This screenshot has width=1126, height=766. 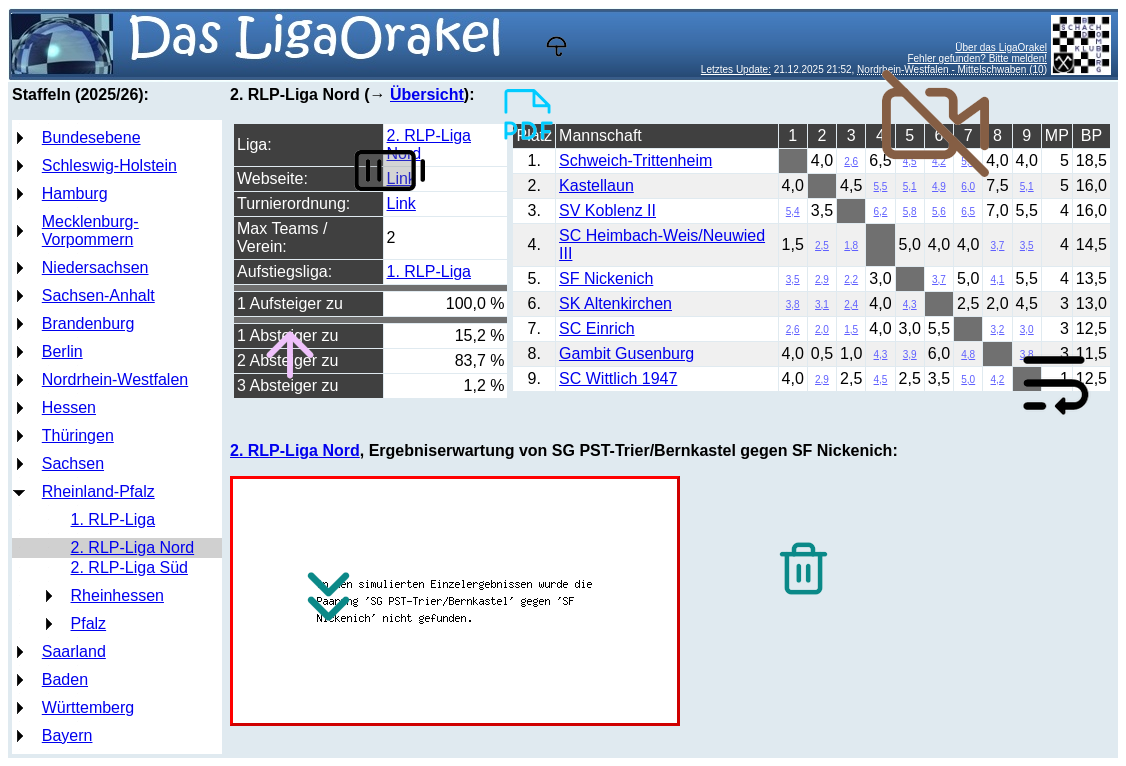 I want to click on toggle text wrapping in a document or editor, so click(x=1054, y=383).